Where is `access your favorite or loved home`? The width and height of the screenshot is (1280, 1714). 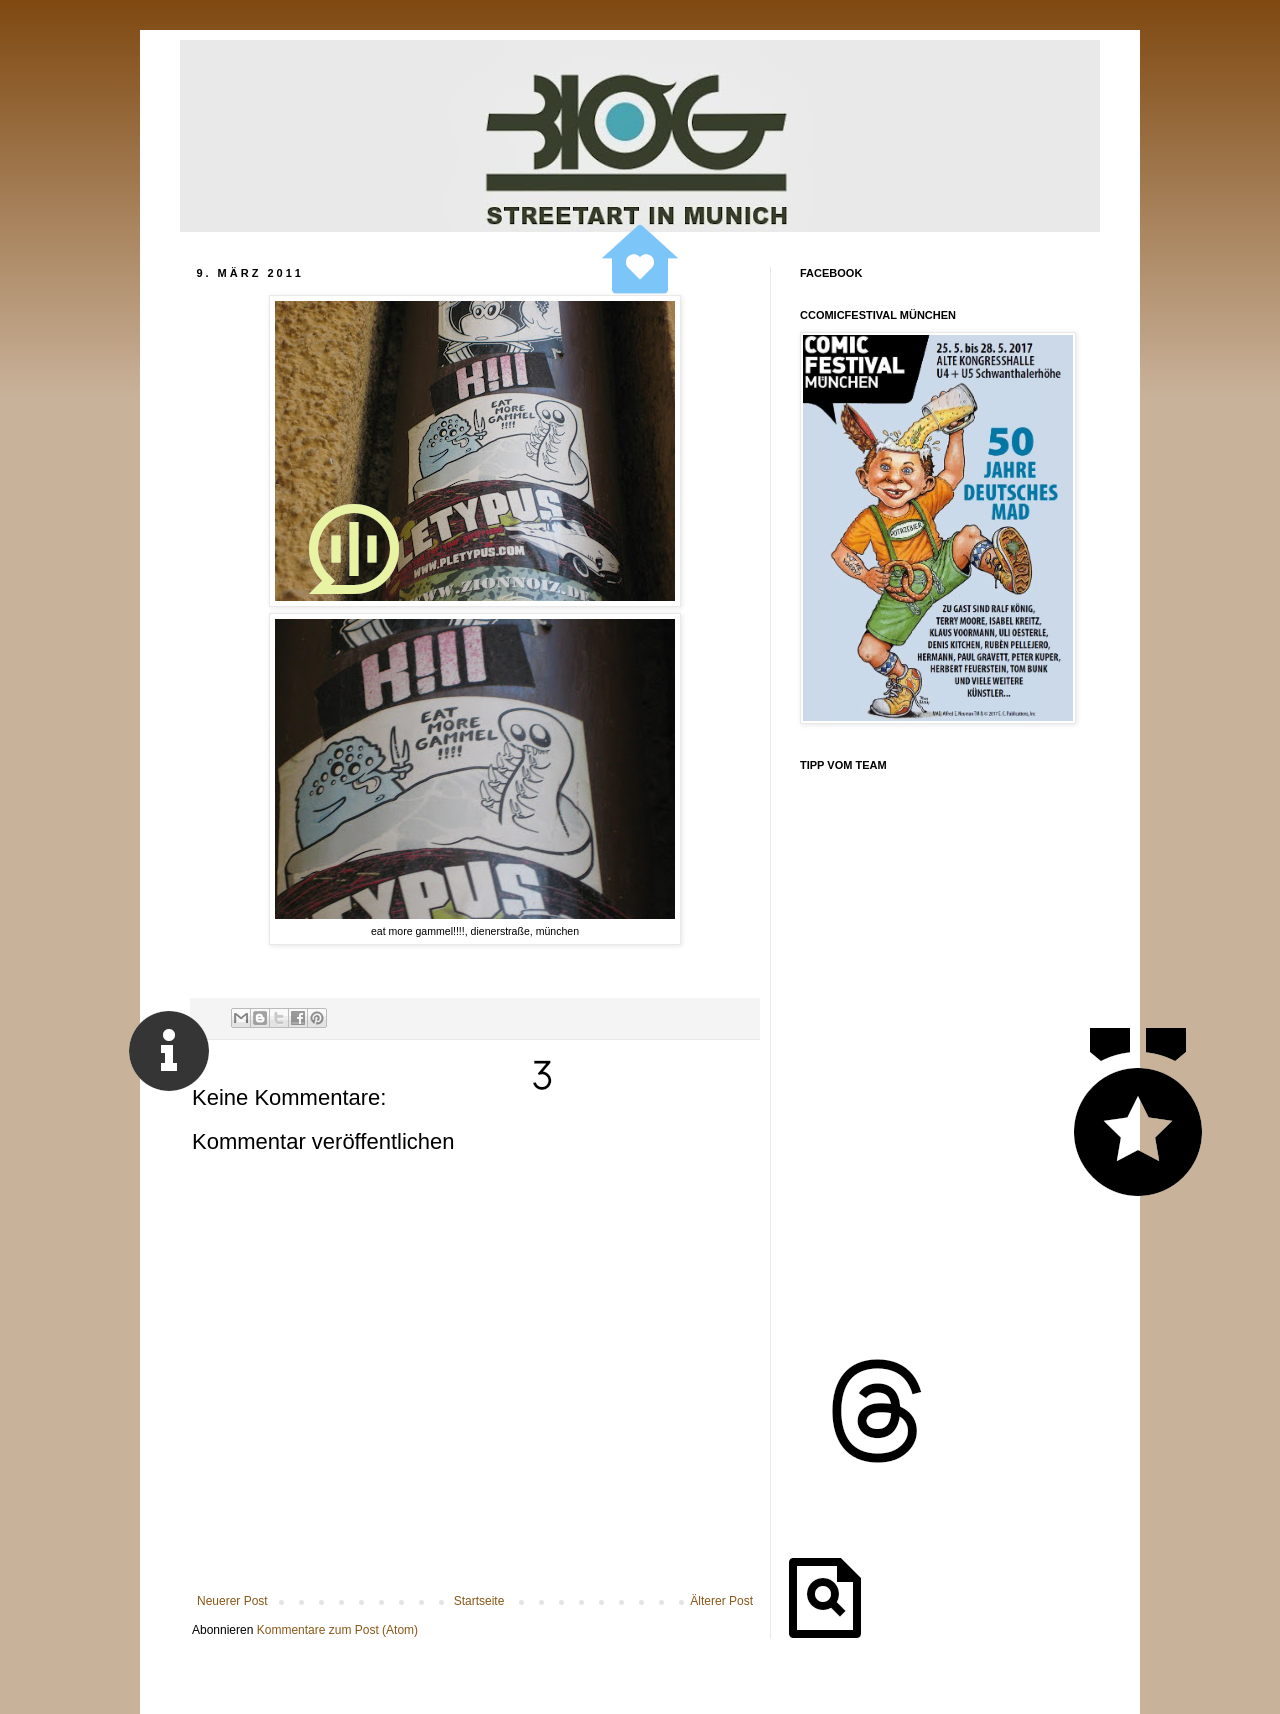 access your favorite or loved home is located at coordinates (640, 262).